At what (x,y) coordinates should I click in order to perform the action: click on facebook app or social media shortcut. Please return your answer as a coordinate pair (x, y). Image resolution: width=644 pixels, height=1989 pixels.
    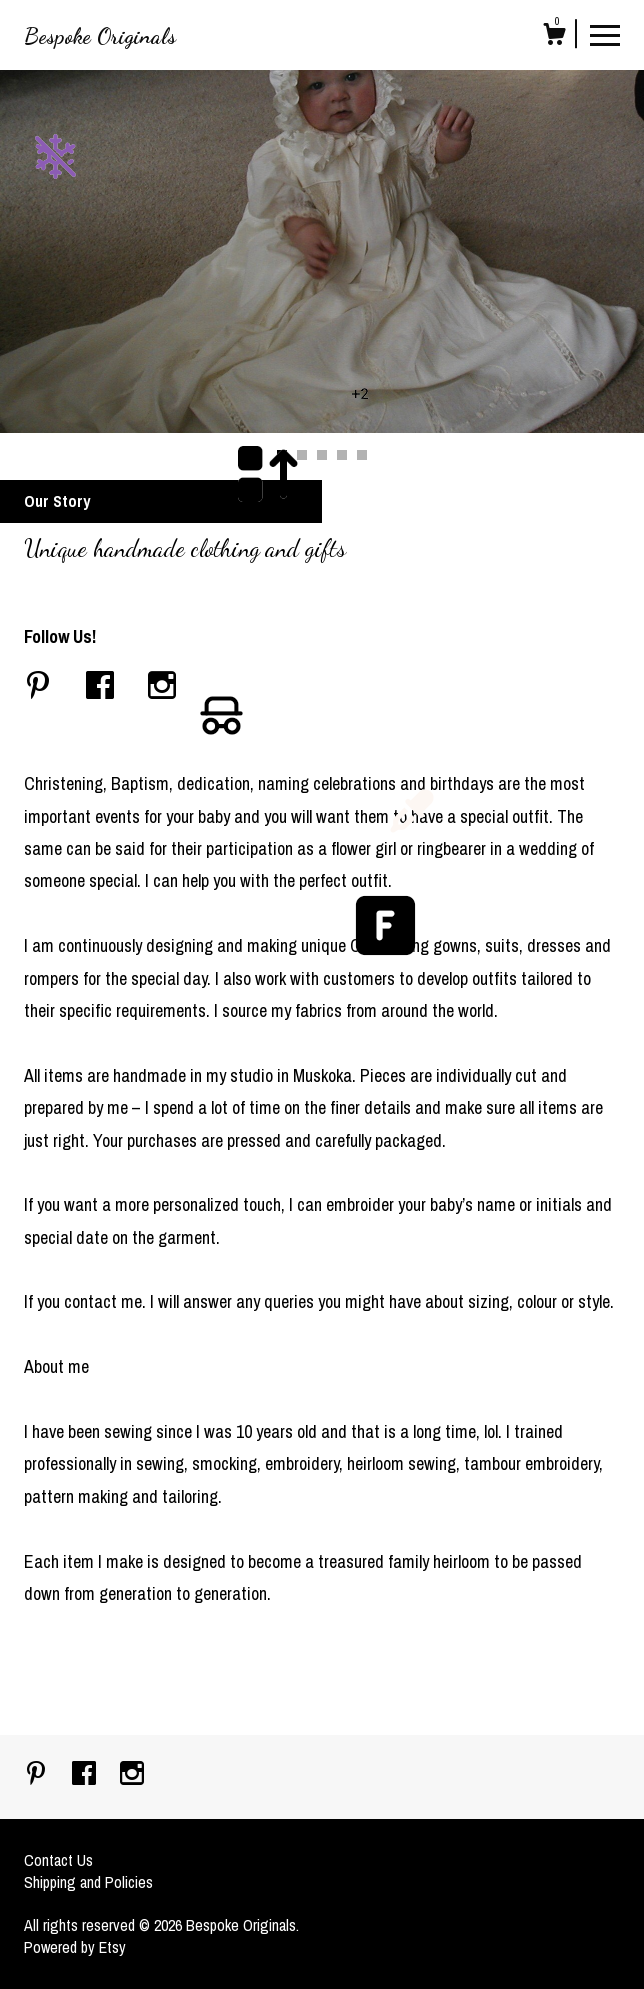
    Looking at the image, I should click on (385, 925).